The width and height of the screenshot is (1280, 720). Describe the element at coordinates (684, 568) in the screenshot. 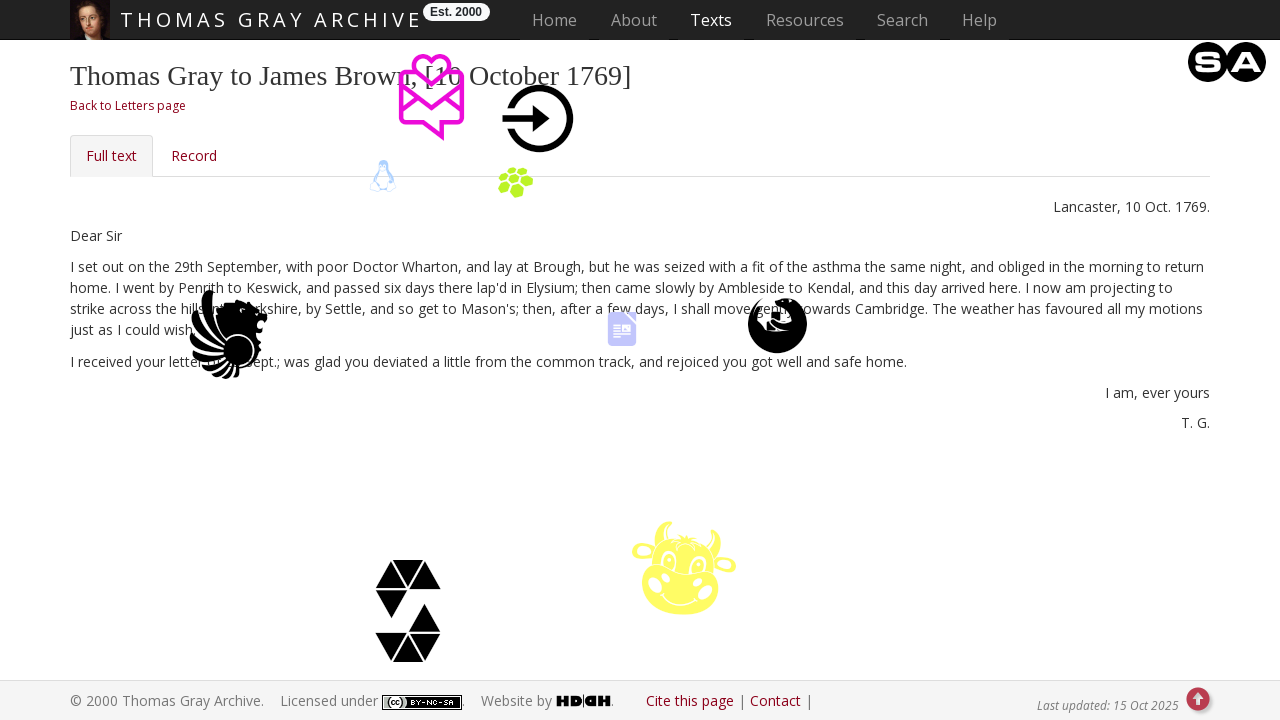

I see `open the HappyCow app for finding vegan and vegetarian restaurants` at that location.